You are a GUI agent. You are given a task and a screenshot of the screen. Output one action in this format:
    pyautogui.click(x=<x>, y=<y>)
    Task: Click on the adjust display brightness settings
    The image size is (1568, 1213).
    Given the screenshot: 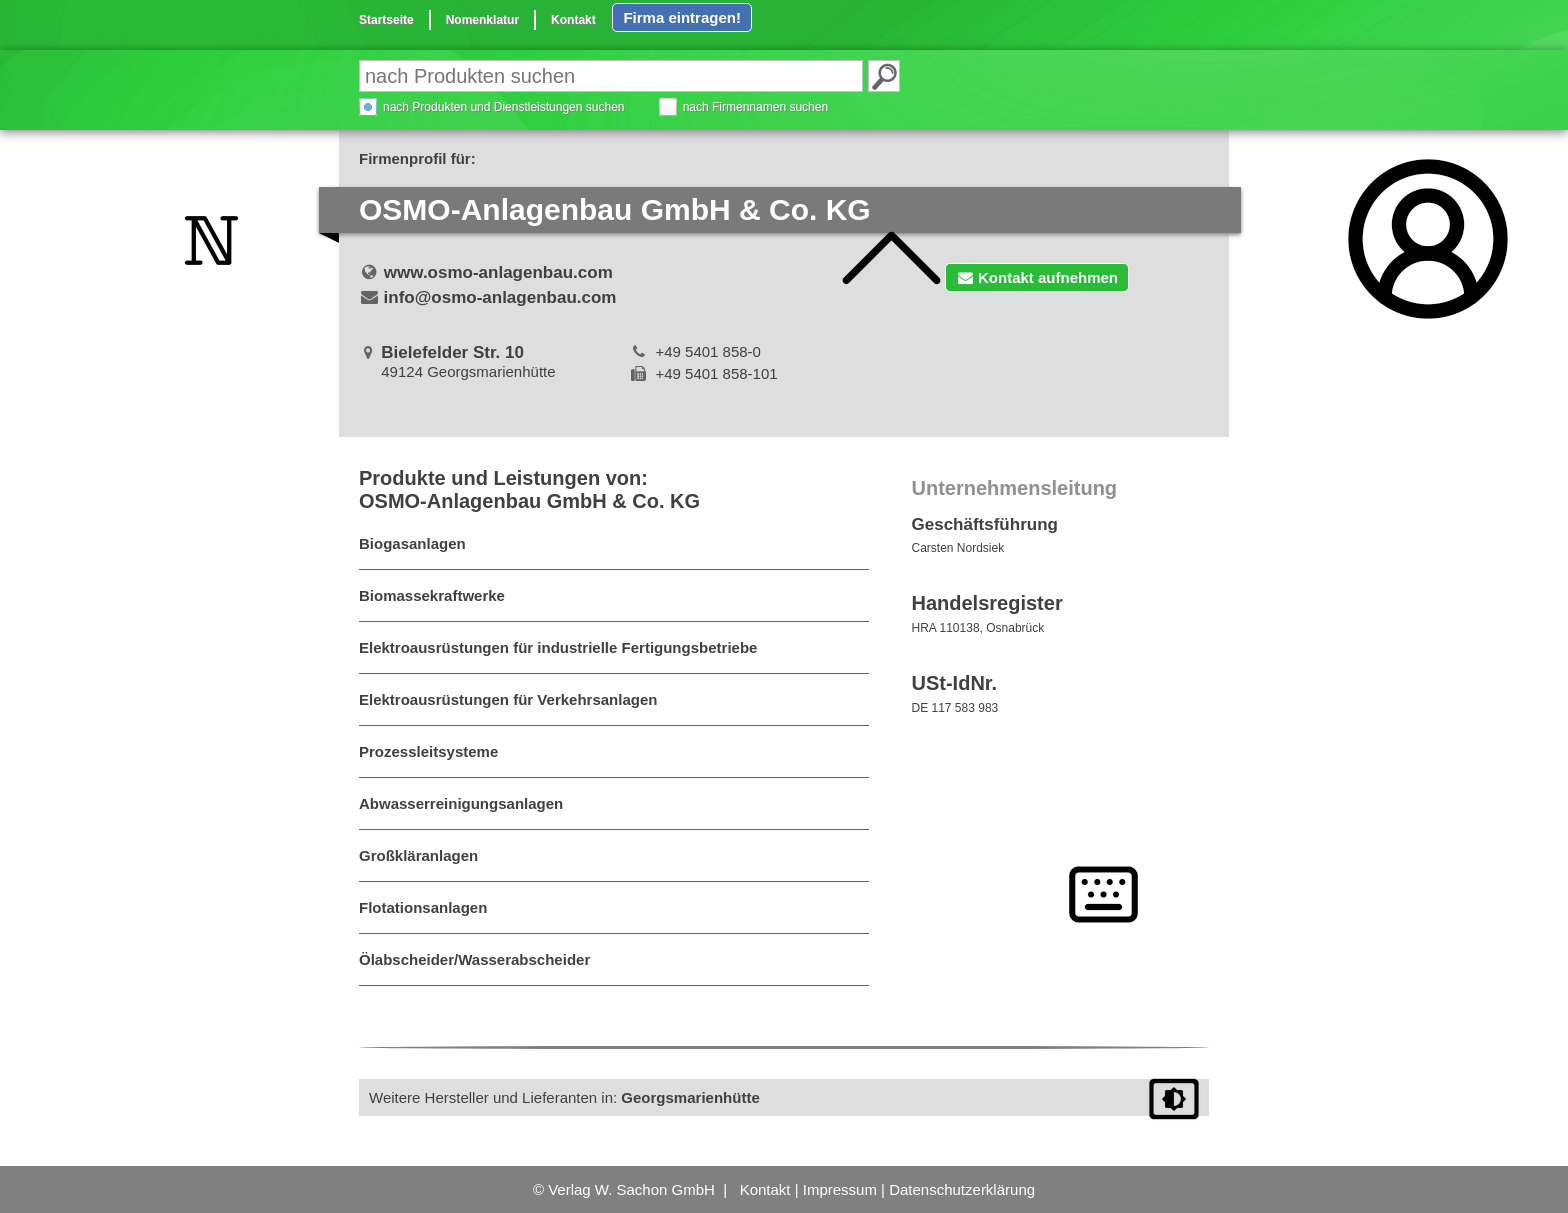 What is the action you would take?
    pyautogui.click(x=1174, y=1099)
    